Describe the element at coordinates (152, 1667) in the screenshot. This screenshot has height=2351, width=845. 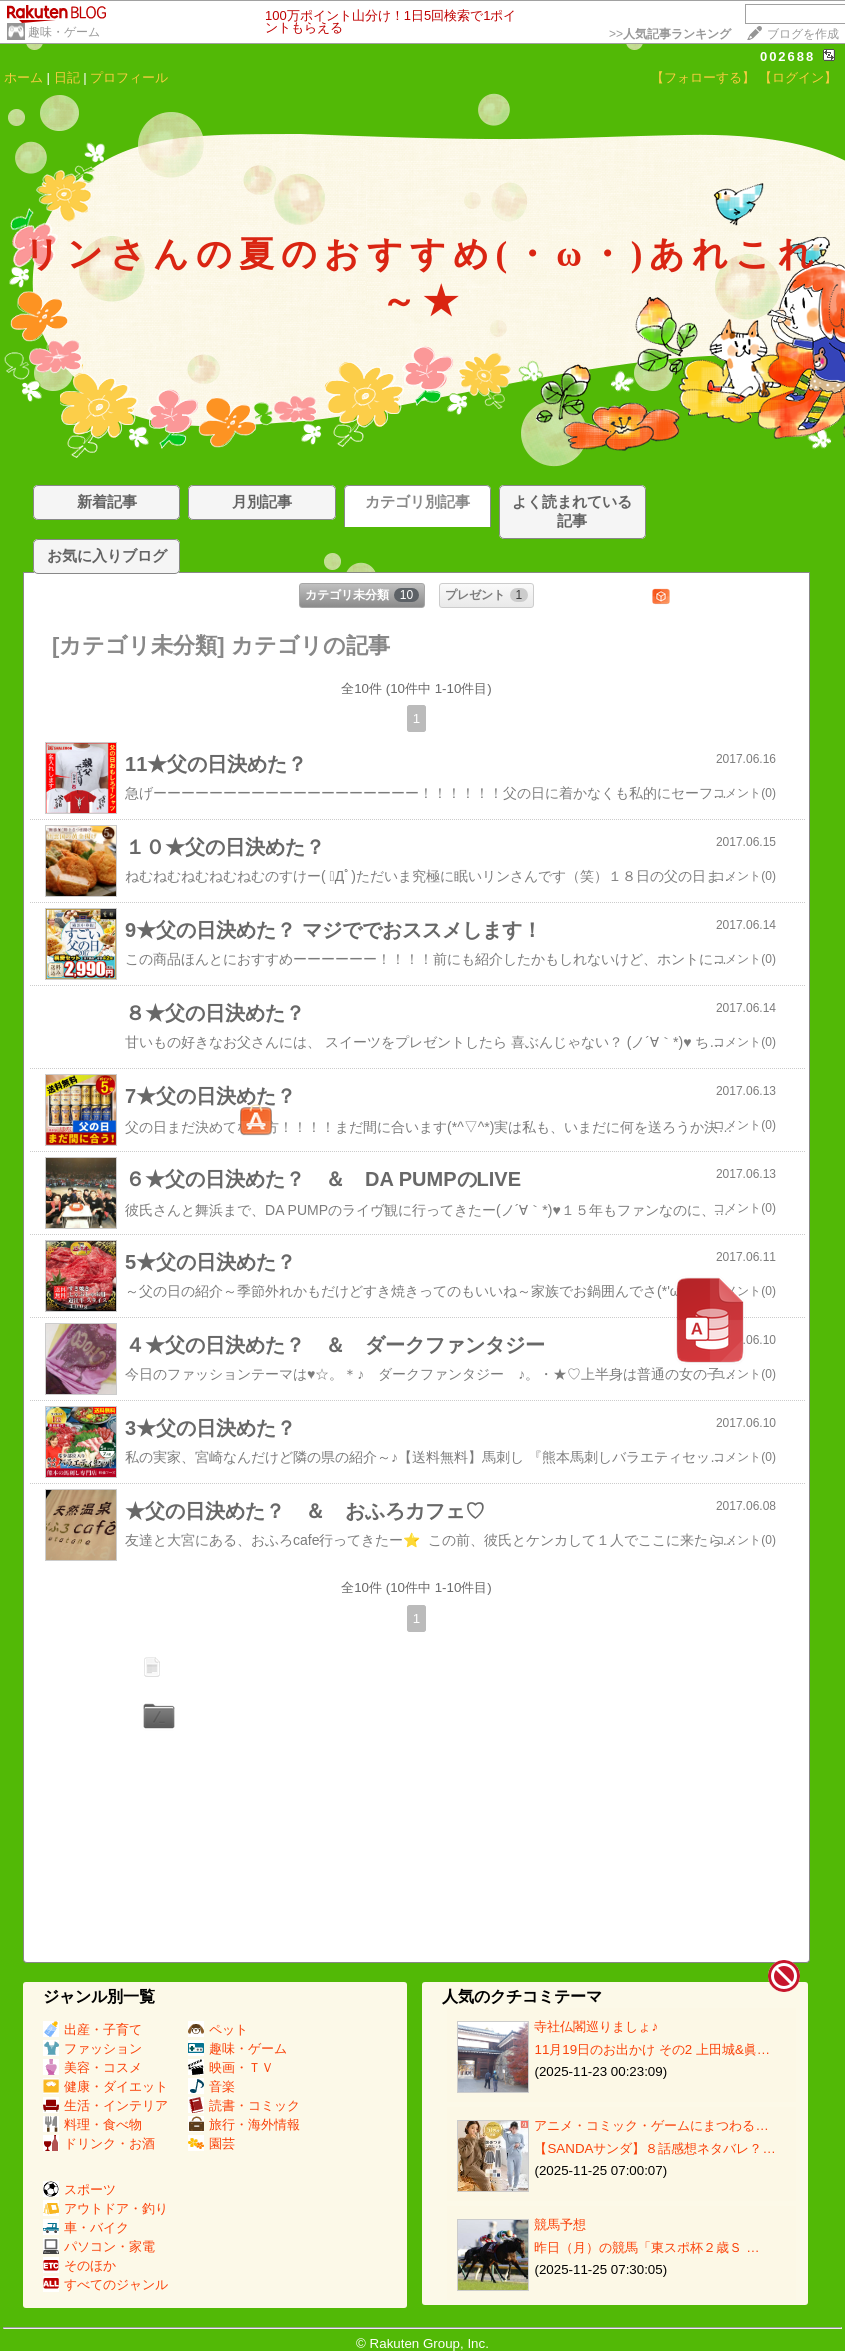
I see `open a text file` at that location.